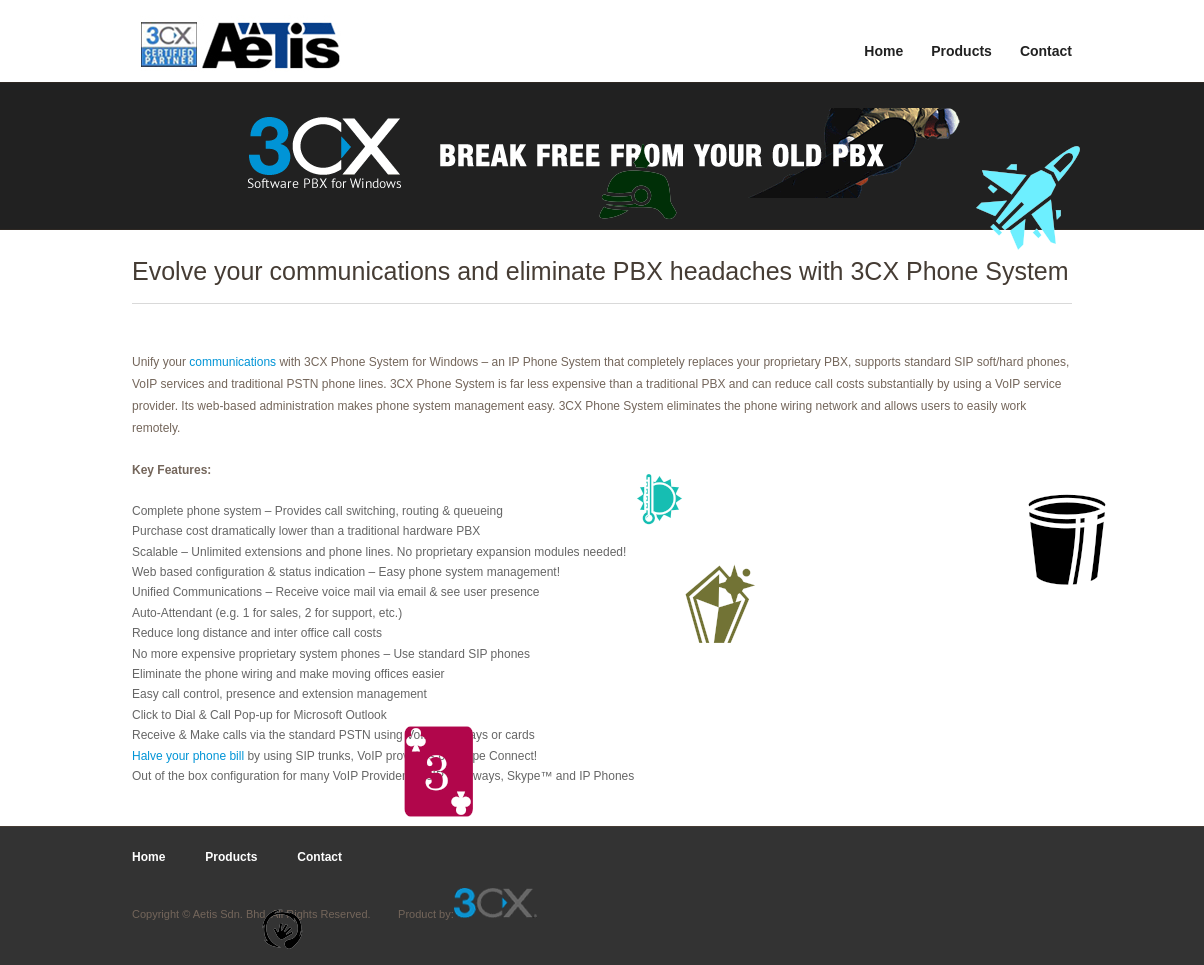  Describe the element at coordinates (282, 929) in the screenshot. I see `activate a magic ability or spell` at that location.